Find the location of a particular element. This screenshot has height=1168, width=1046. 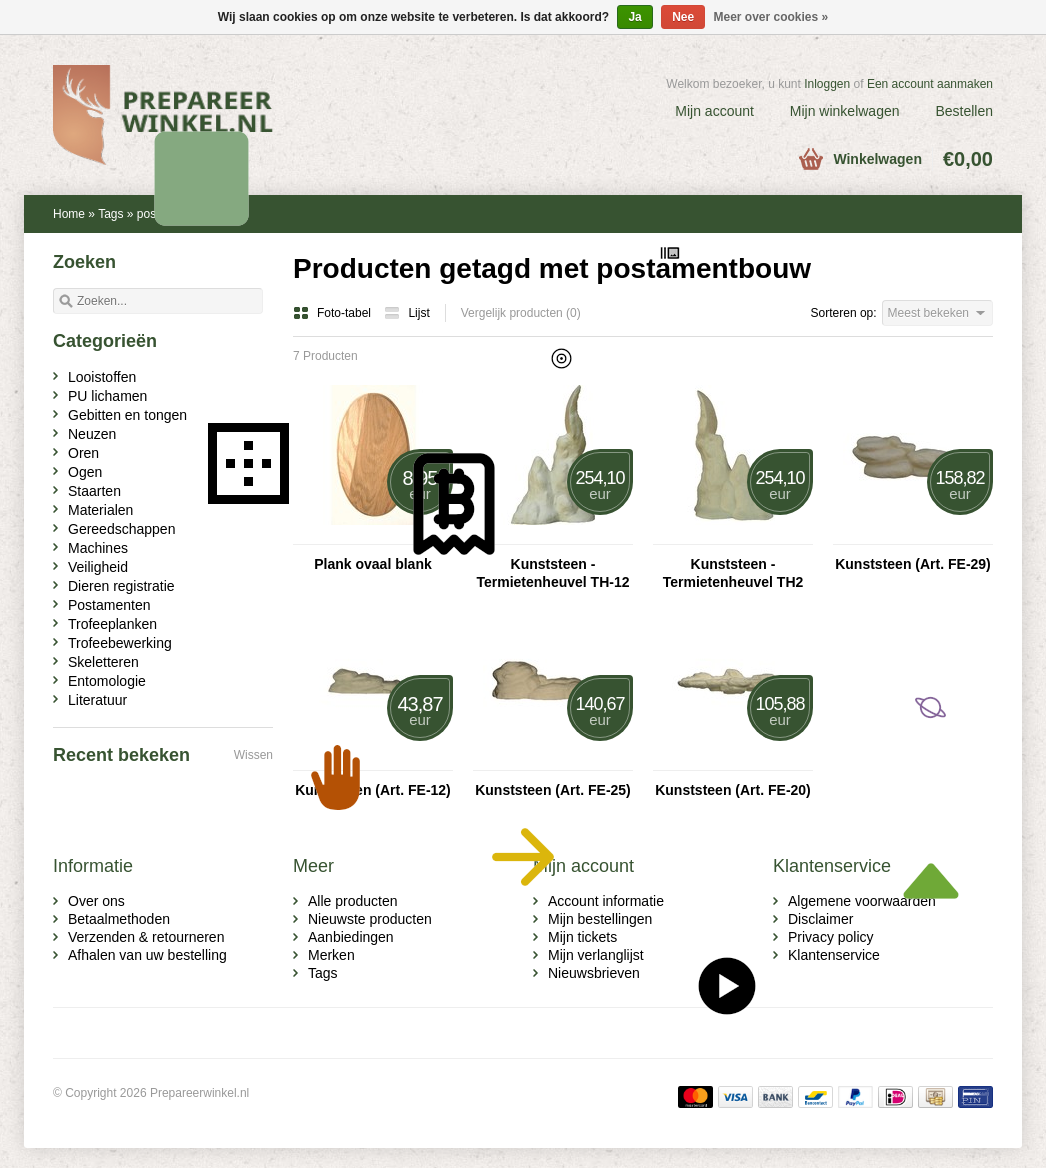

view bitcoin transaction receipt is located at coordinates (454, 504).